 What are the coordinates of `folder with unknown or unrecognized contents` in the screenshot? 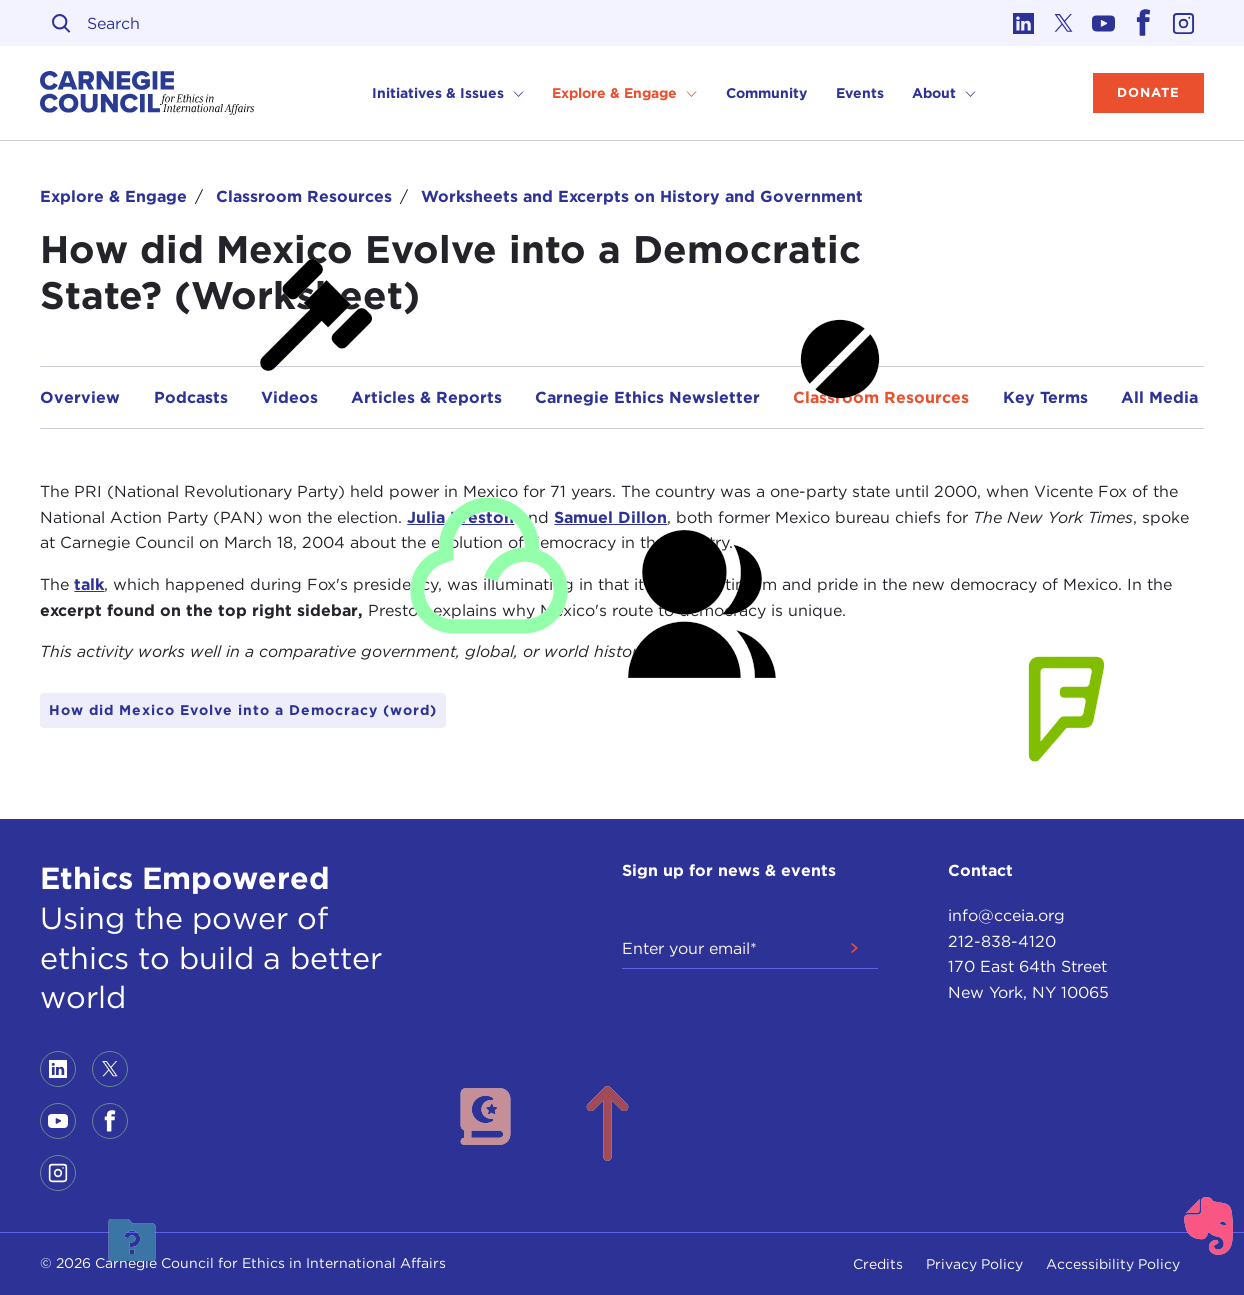 It's located at (132, 1240).